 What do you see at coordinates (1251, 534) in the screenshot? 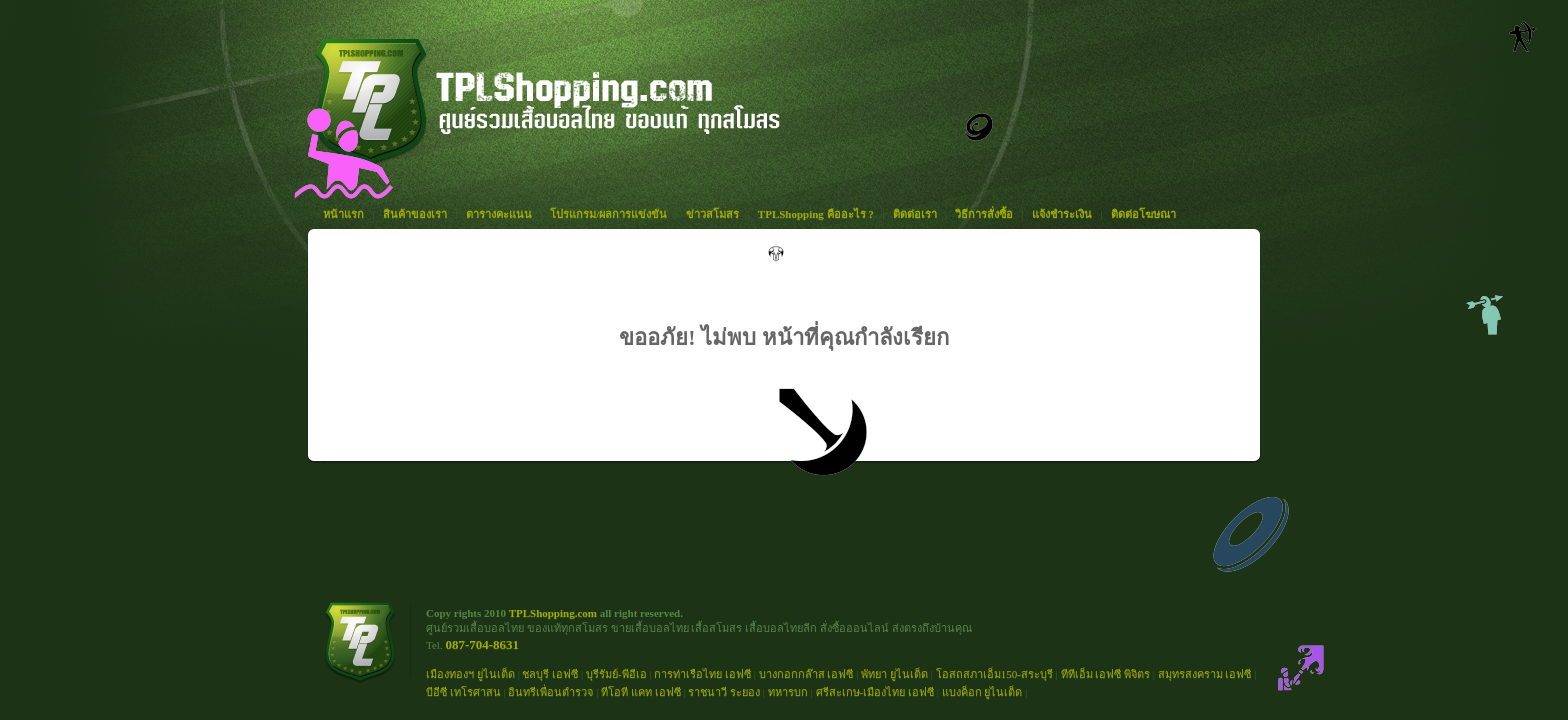
I see `play a frisbee or disc golf game` at bounding box center [1251, 534].